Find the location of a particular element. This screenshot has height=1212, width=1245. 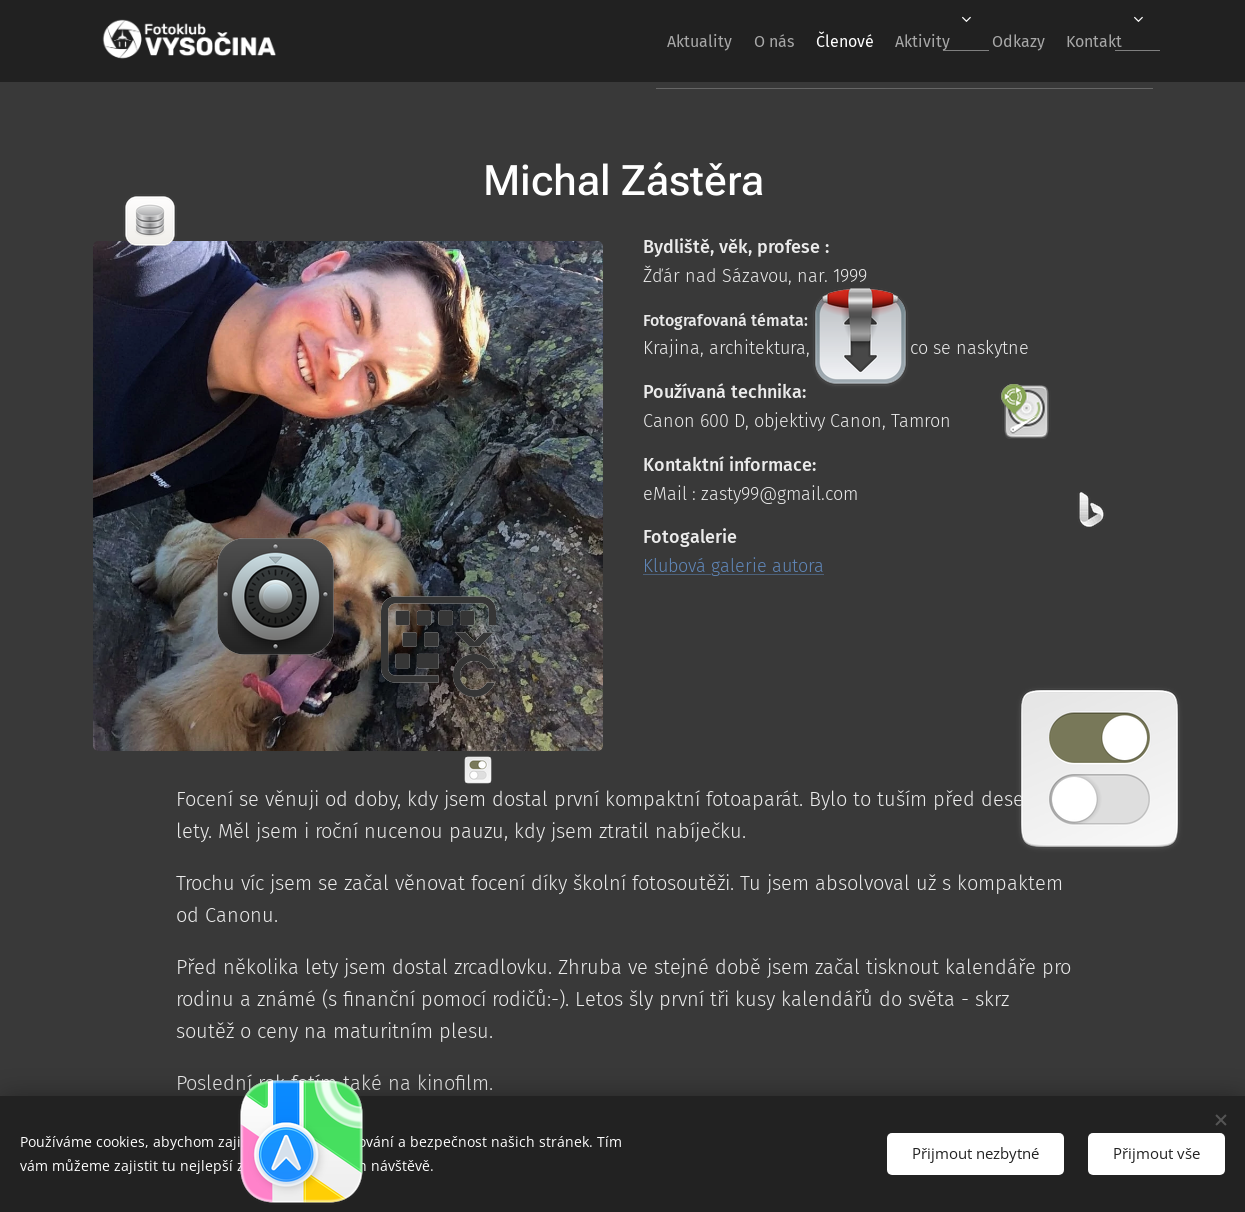

open on-screen keyboard settings is located at coordinates (438, 639).